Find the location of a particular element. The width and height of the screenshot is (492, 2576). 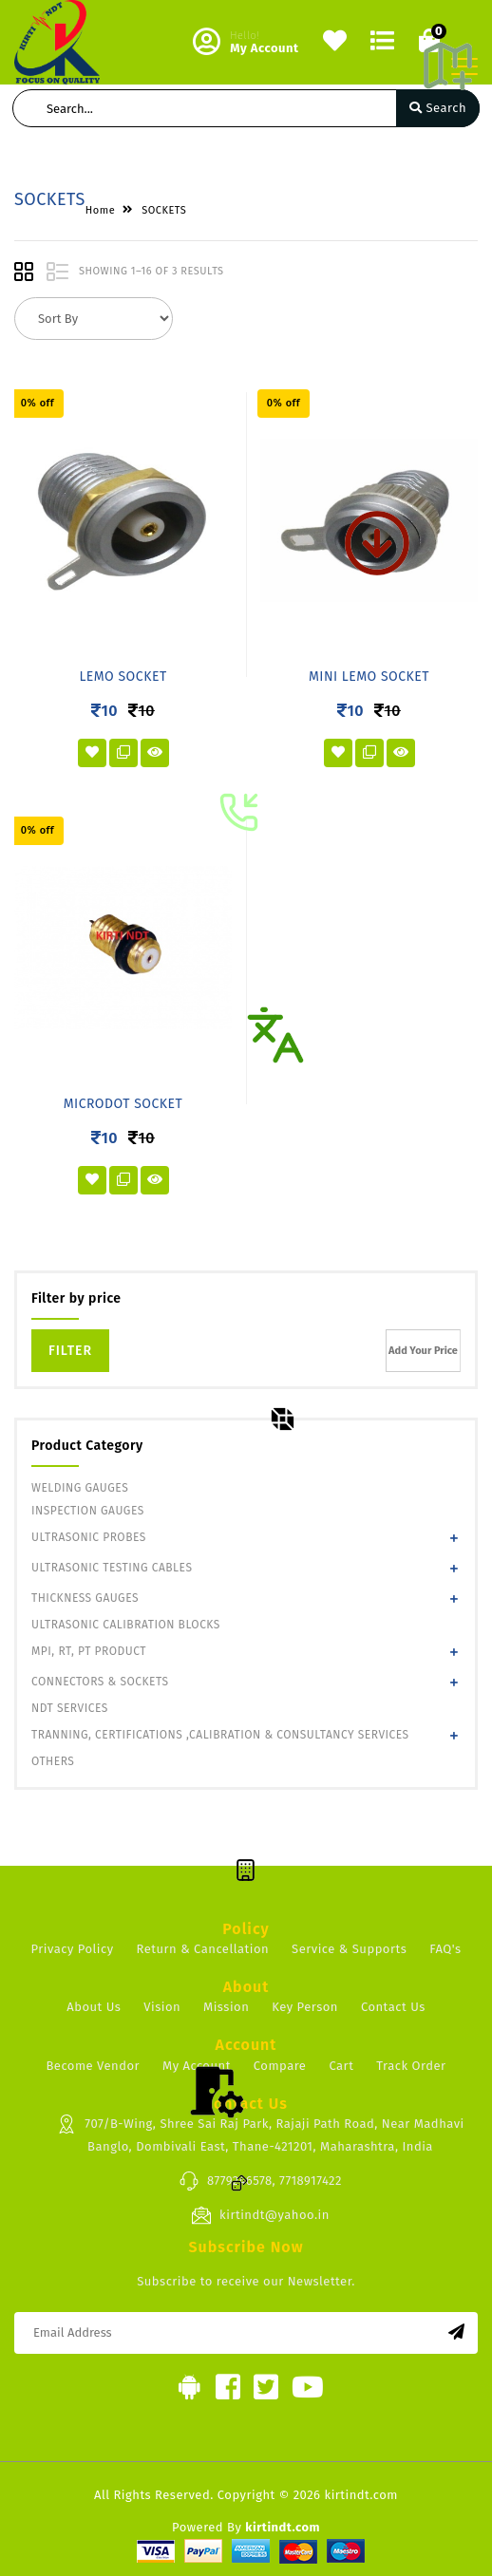

view office or business location is located at coordinates (245, 1870).